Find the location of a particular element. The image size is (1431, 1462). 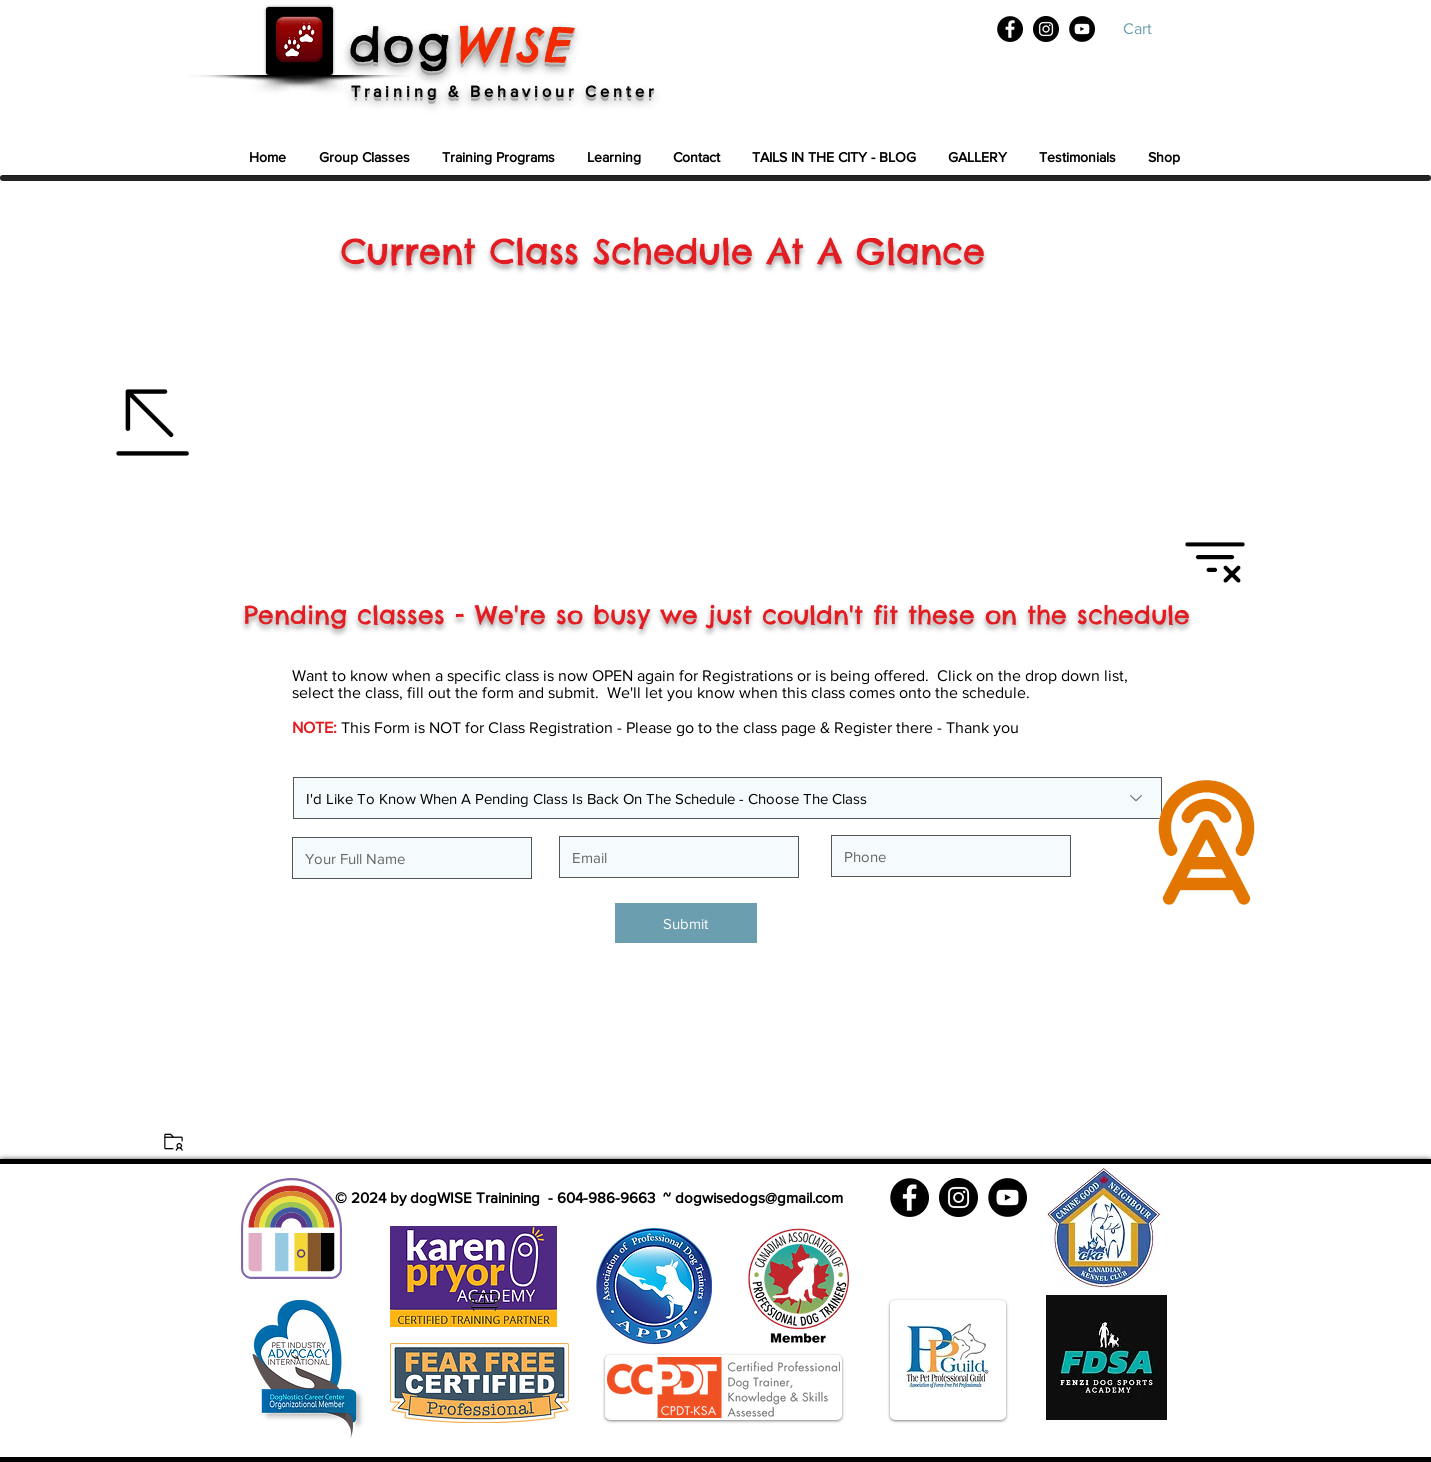

clear all active filters is located at coordinates (1215, 555).